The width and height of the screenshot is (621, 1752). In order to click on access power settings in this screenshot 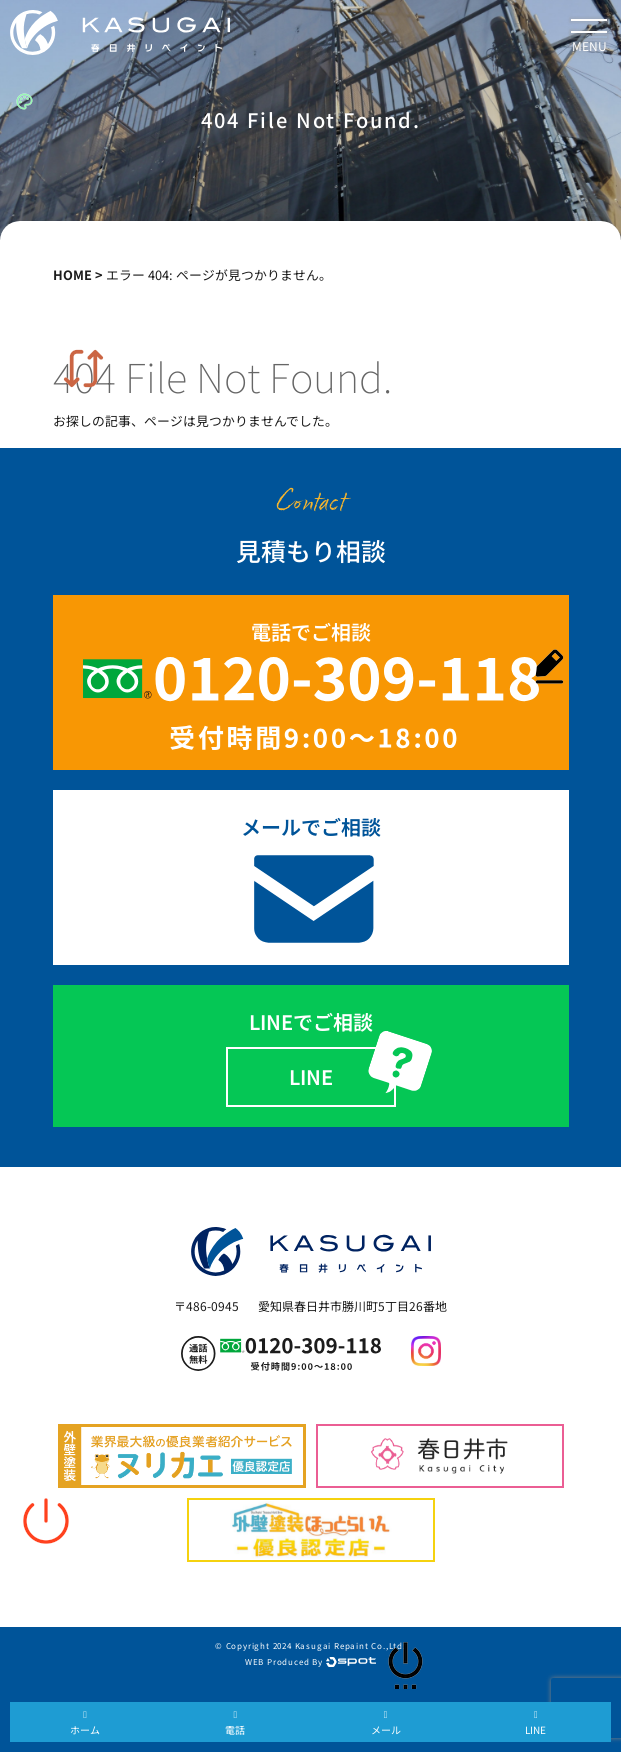, I will do `click(405, 1663)`.